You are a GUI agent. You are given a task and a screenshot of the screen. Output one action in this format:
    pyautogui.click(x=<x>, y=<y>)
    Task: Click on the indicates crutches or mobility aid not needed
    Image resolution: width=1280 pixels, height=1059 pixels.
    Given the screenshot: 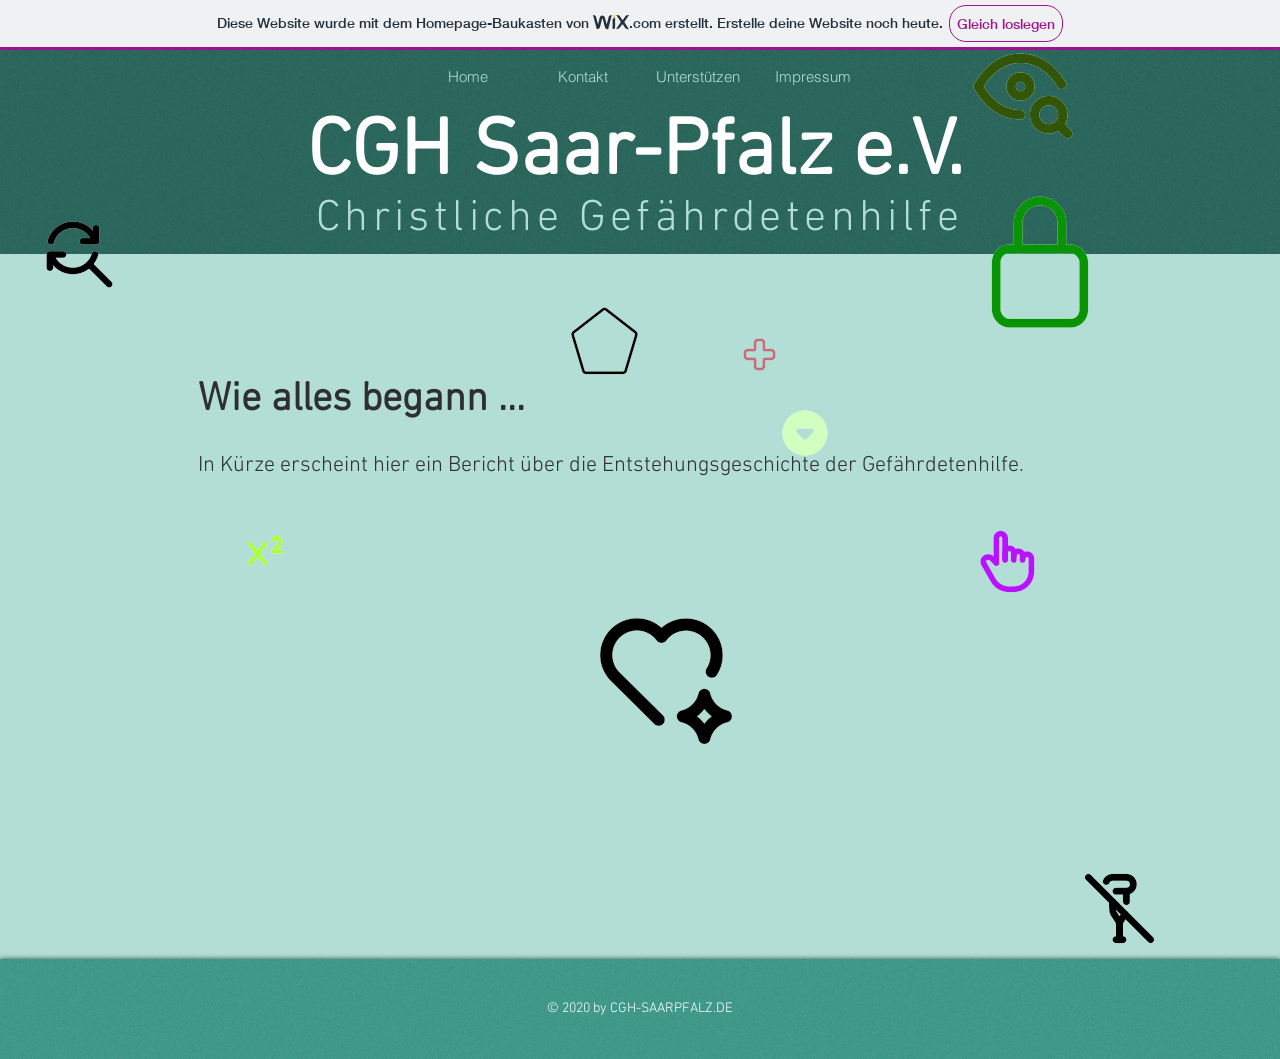 What is the action you would take?
    pyautogui.click(x=1119, y=908)
    